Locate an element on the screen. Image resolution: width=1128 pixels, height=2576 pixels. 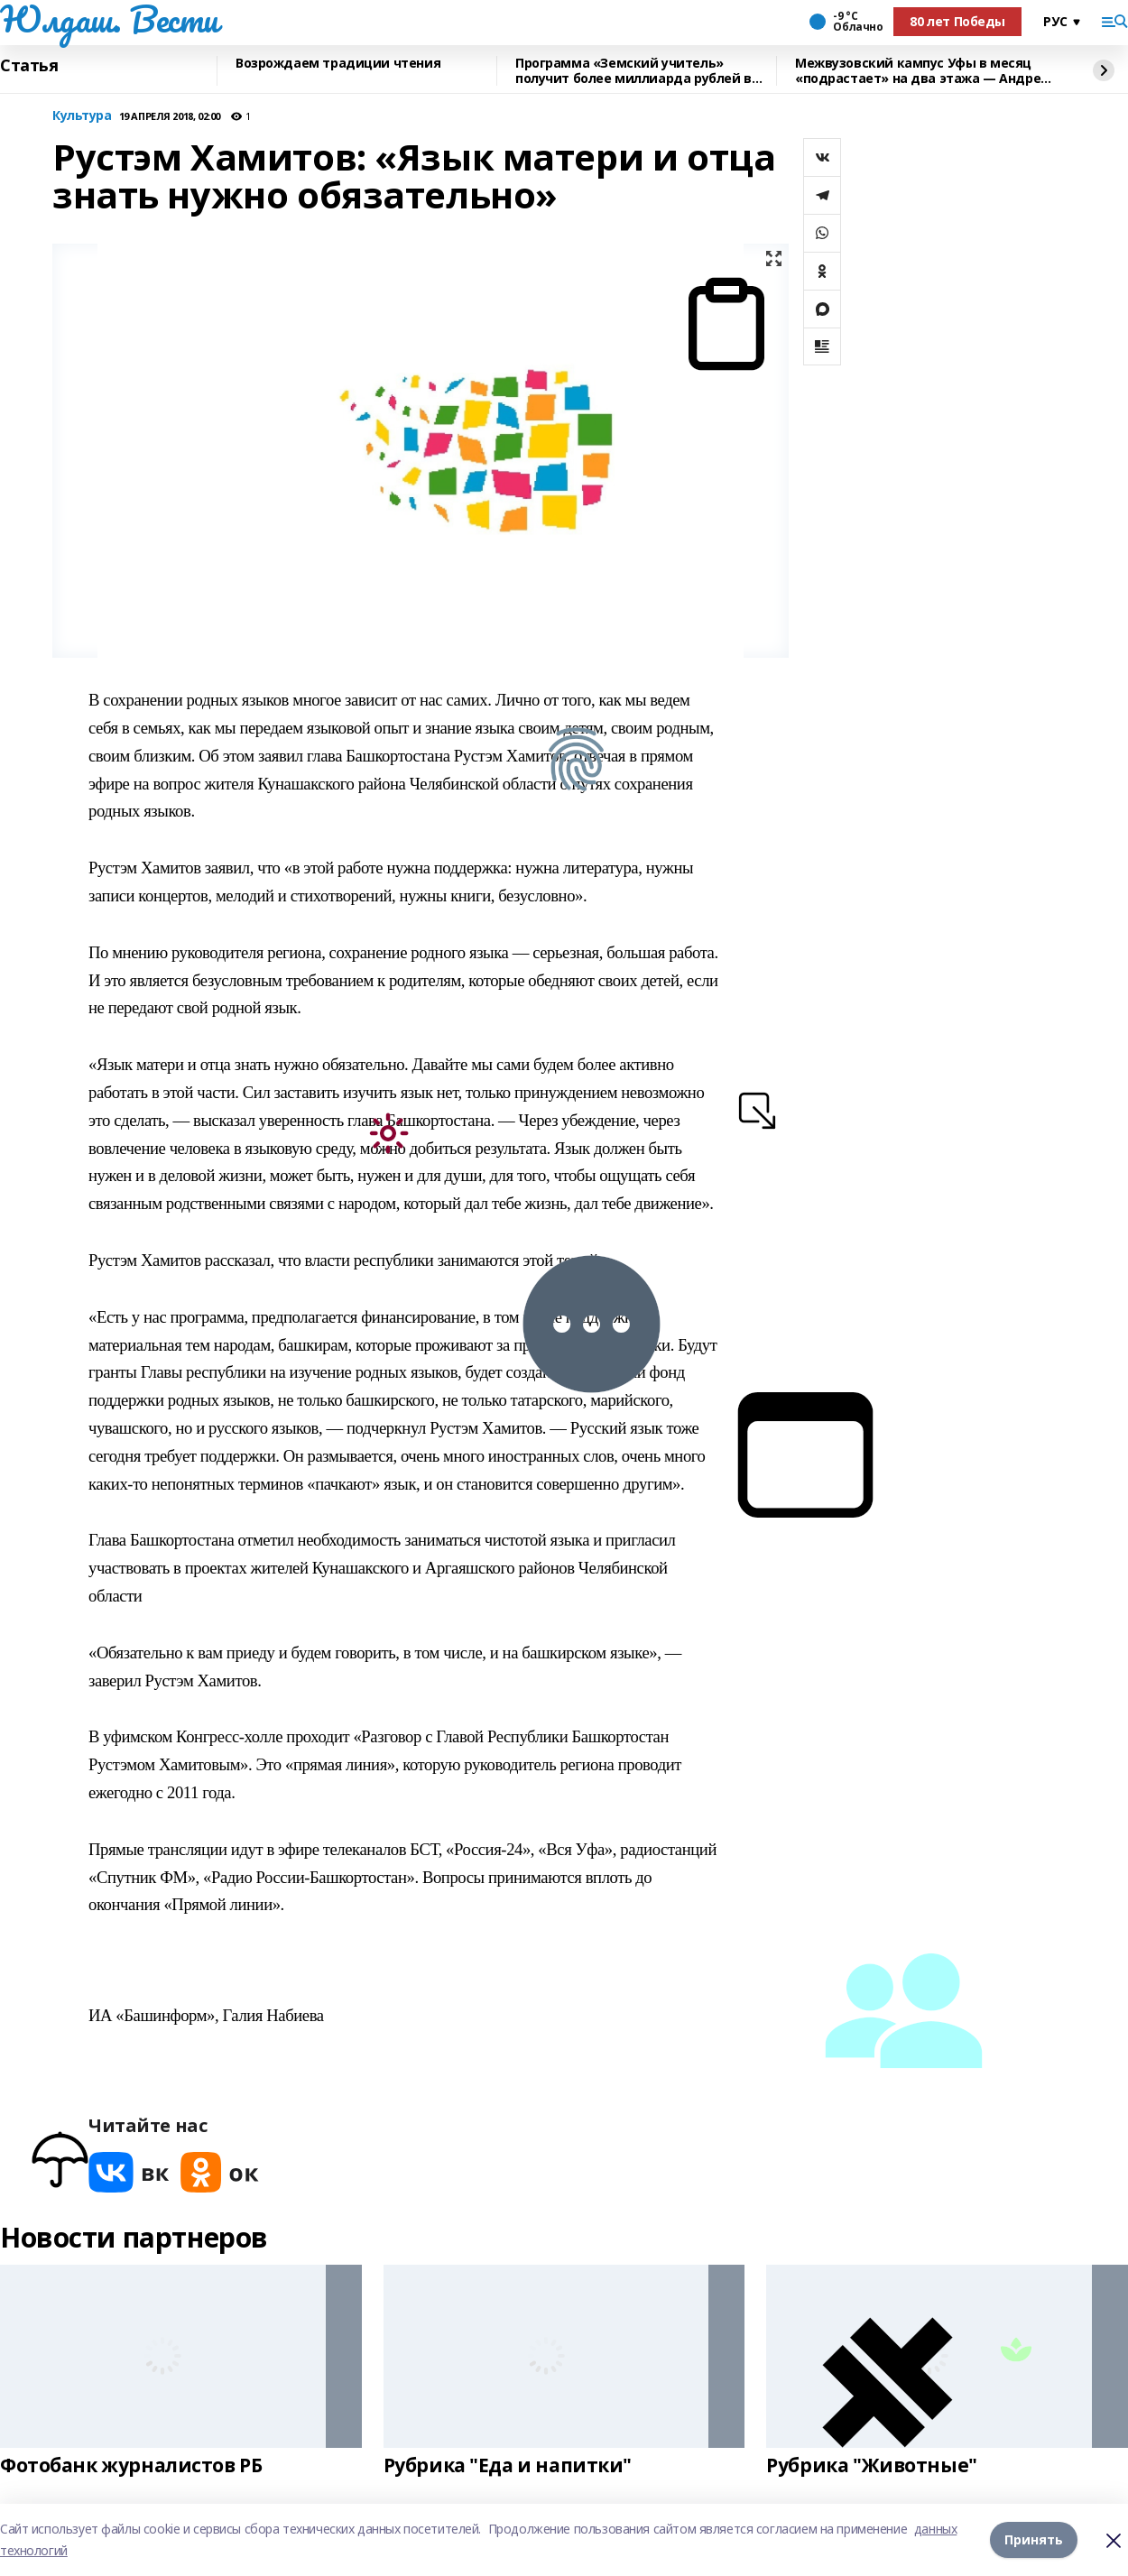
expand content to full screen is located at coordinates (757, 1111).